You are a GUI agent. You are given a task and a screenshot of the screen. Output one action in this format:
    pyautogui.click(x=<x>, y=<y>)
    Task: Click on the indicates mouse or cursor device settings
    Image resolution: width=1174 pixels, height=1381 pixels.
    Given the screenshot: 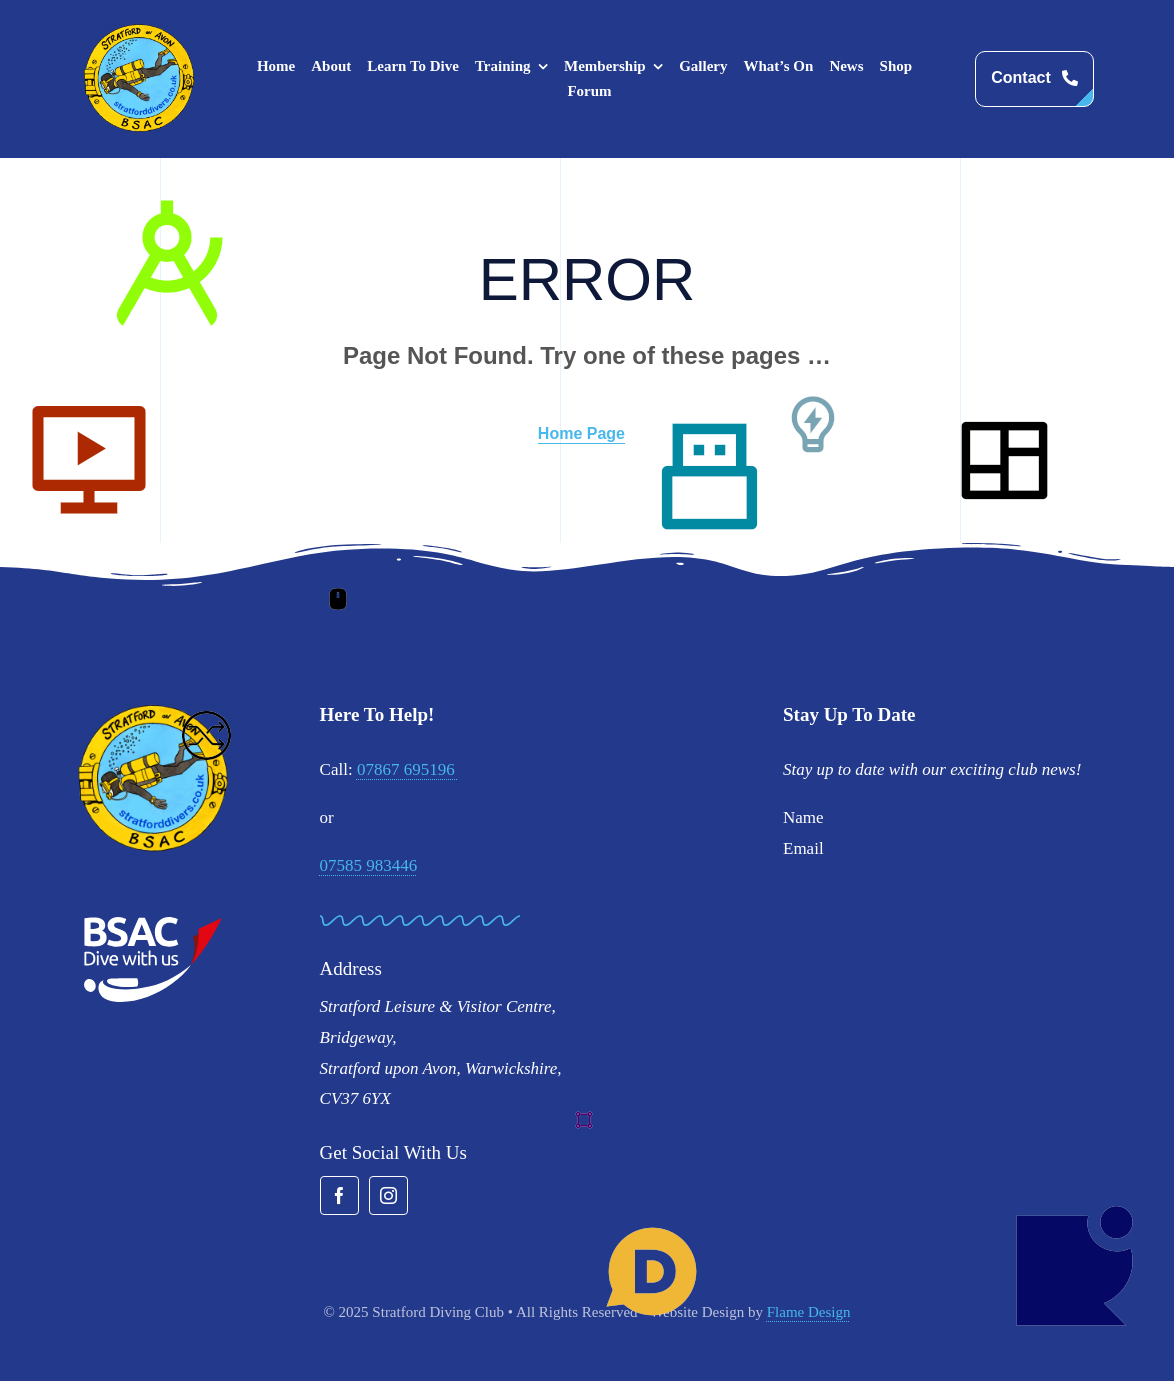 What is the action you would take?
    pyautogui.click(x=338, y=599)
    